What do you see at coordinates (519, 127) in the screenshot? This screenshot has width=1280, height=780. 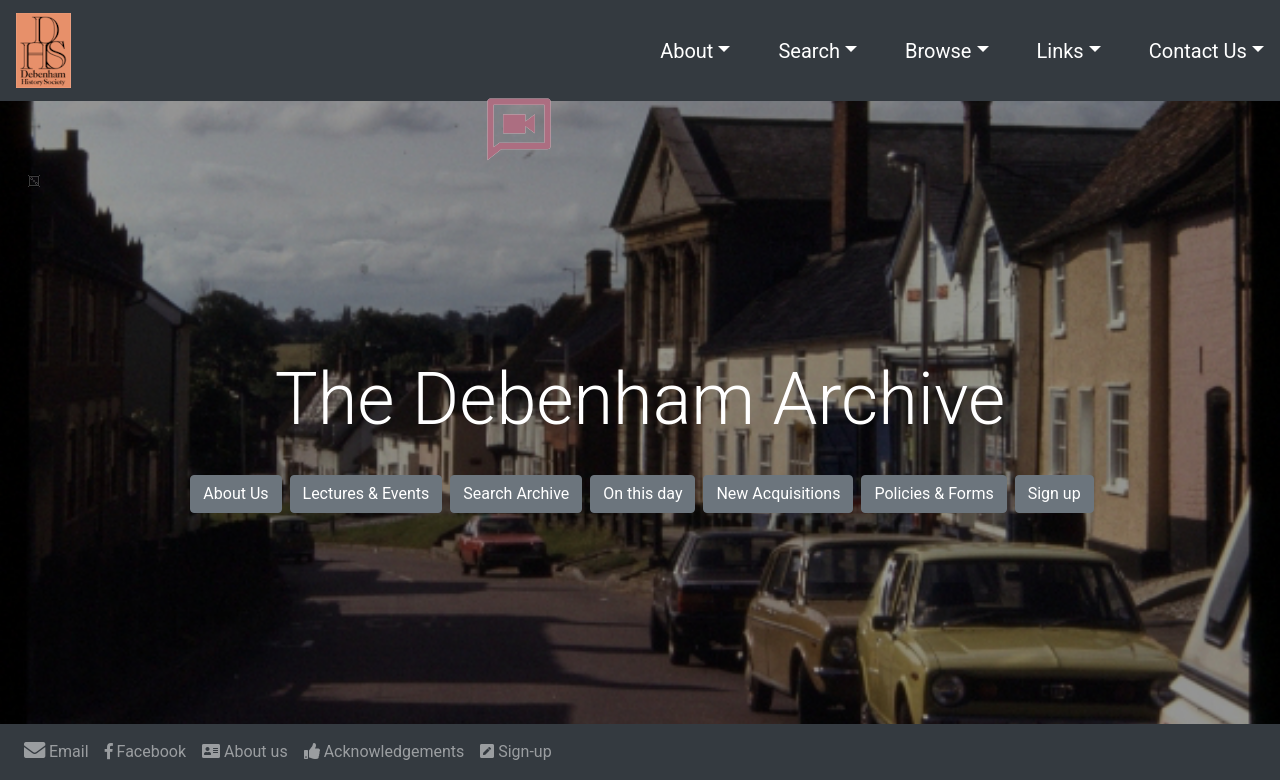 I see `start a video chat conversation` at bounding box center [519, 127].